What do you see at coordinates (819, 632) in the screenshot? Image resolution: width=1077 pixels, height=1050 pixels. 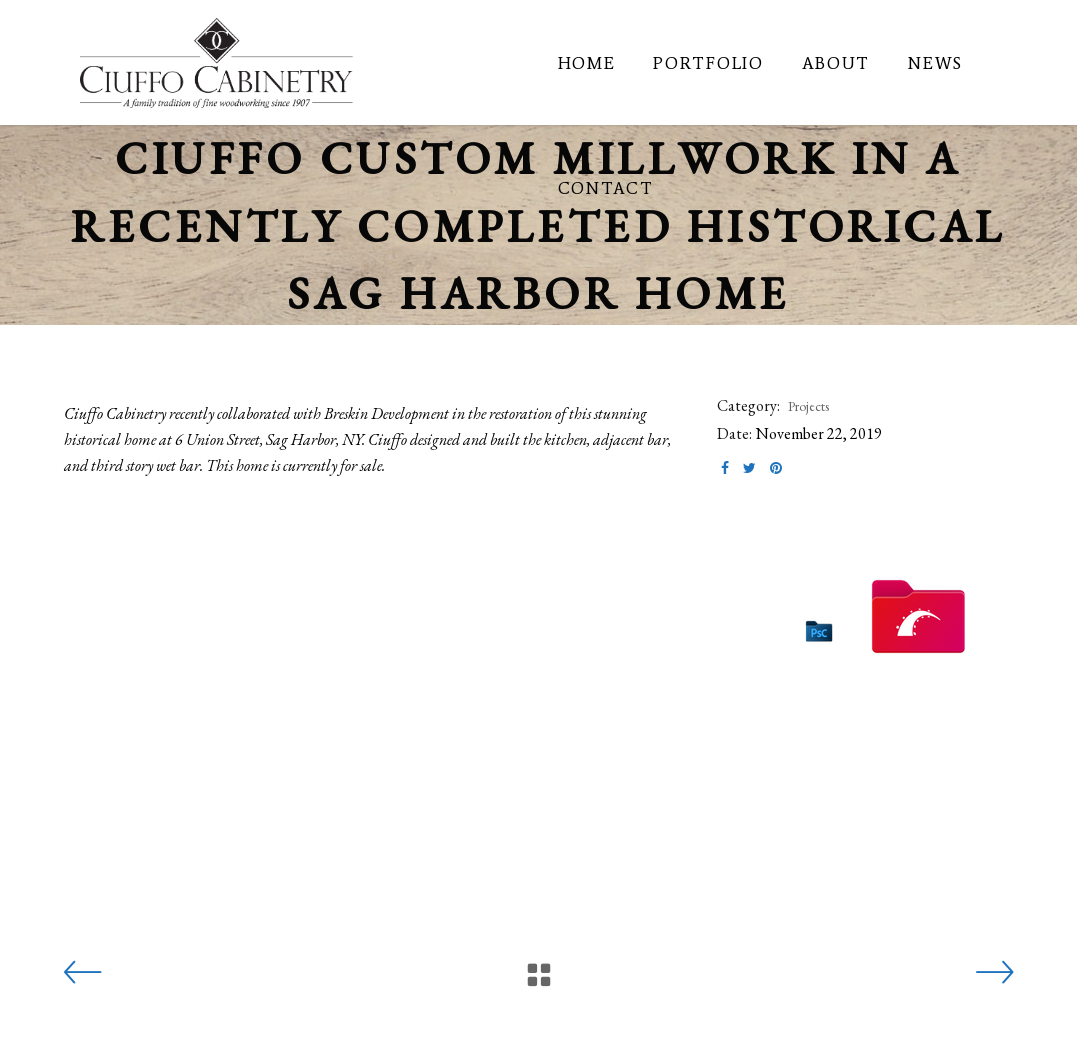 I see `open folder containing adobe photoshop classic files` at bounding box center [819, 632].